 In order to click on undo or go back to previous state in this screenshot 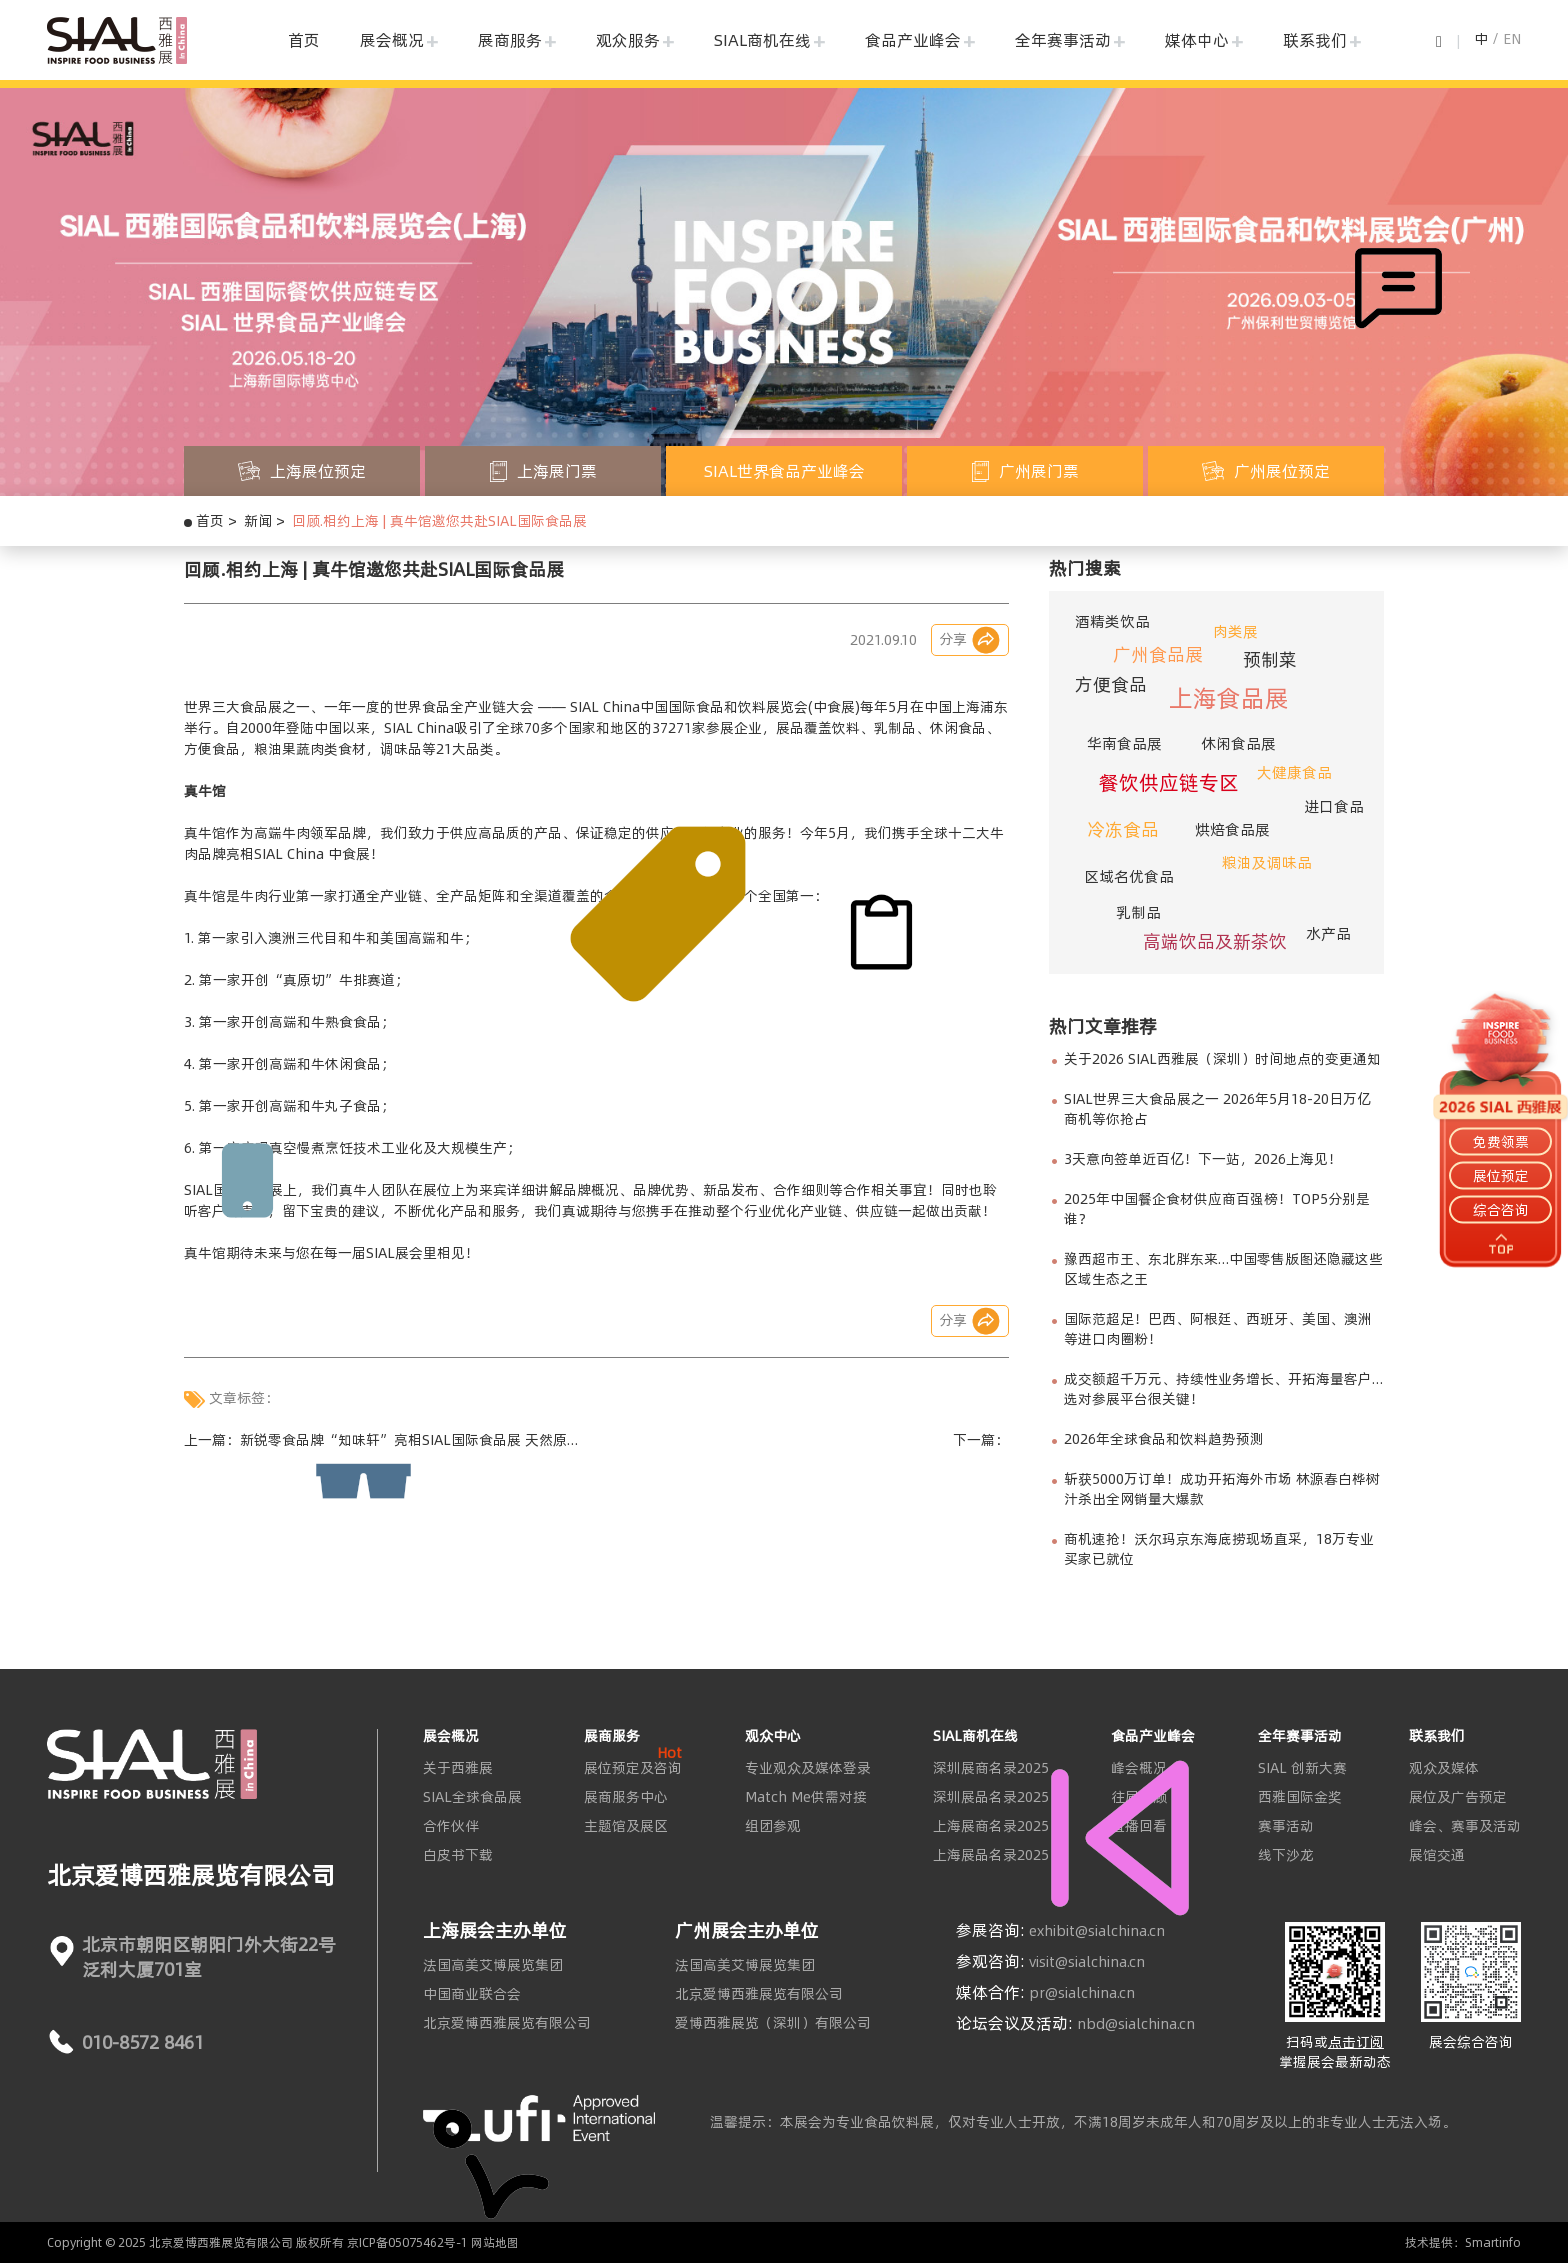, I will do `click(491, 2161)`.